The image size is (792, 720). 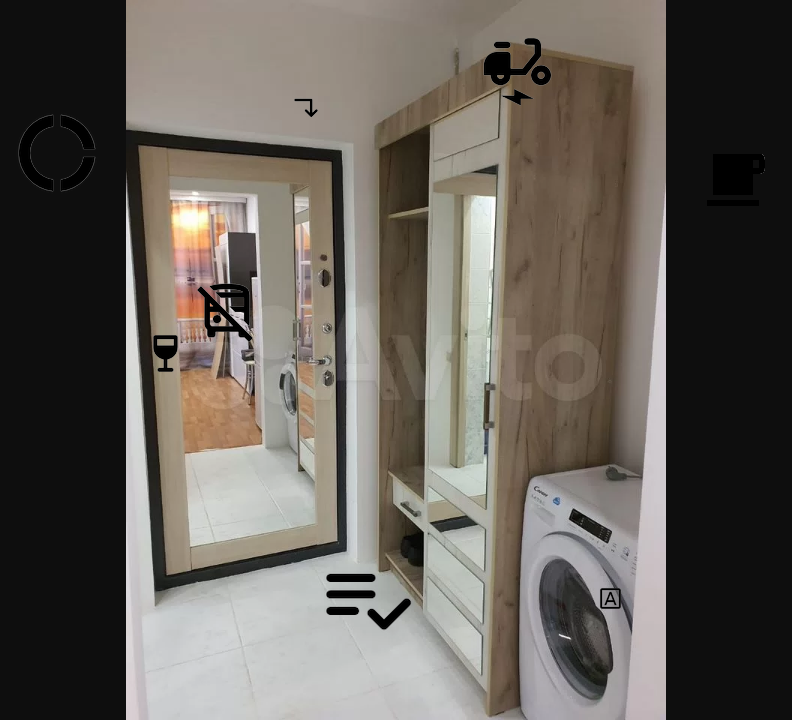 What do you see at coordinates (306, 107) in the screenshot?
I see `move content right then down` at bounding box center [306, 107].